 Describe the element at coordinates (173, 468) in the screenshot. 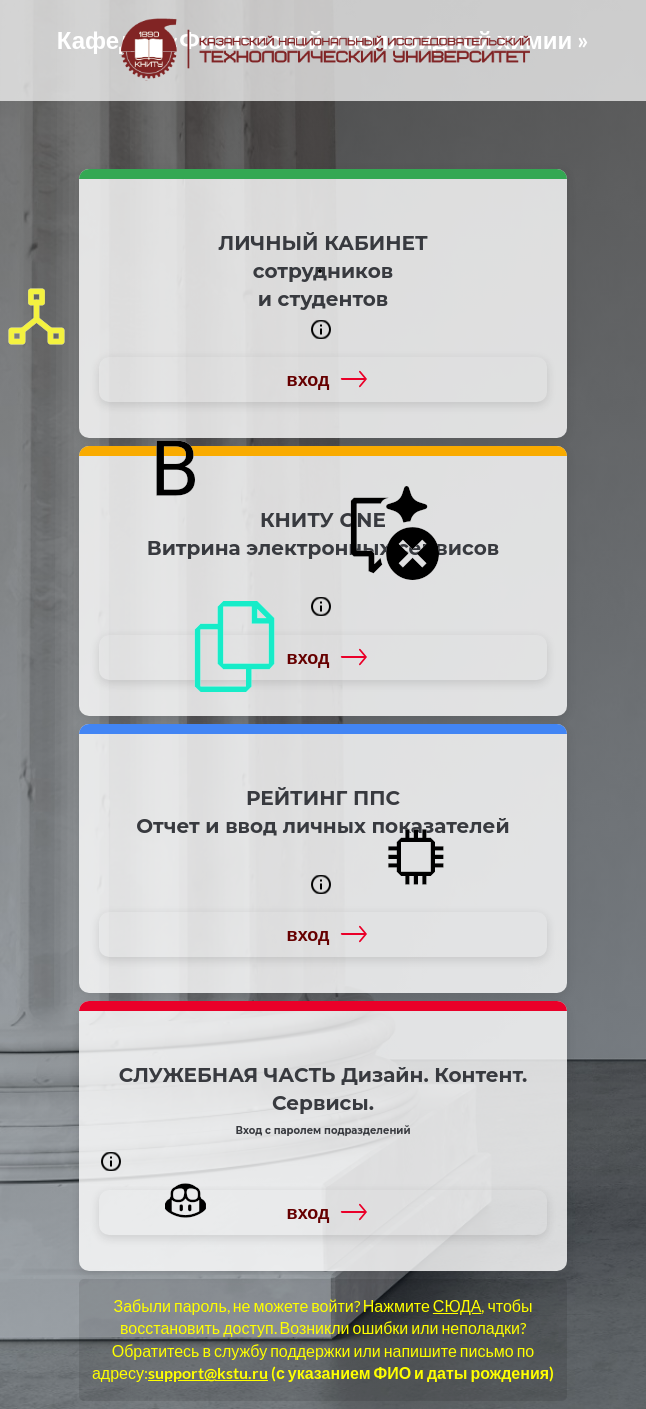

I see `apply bold formatting to selected text` at that location.